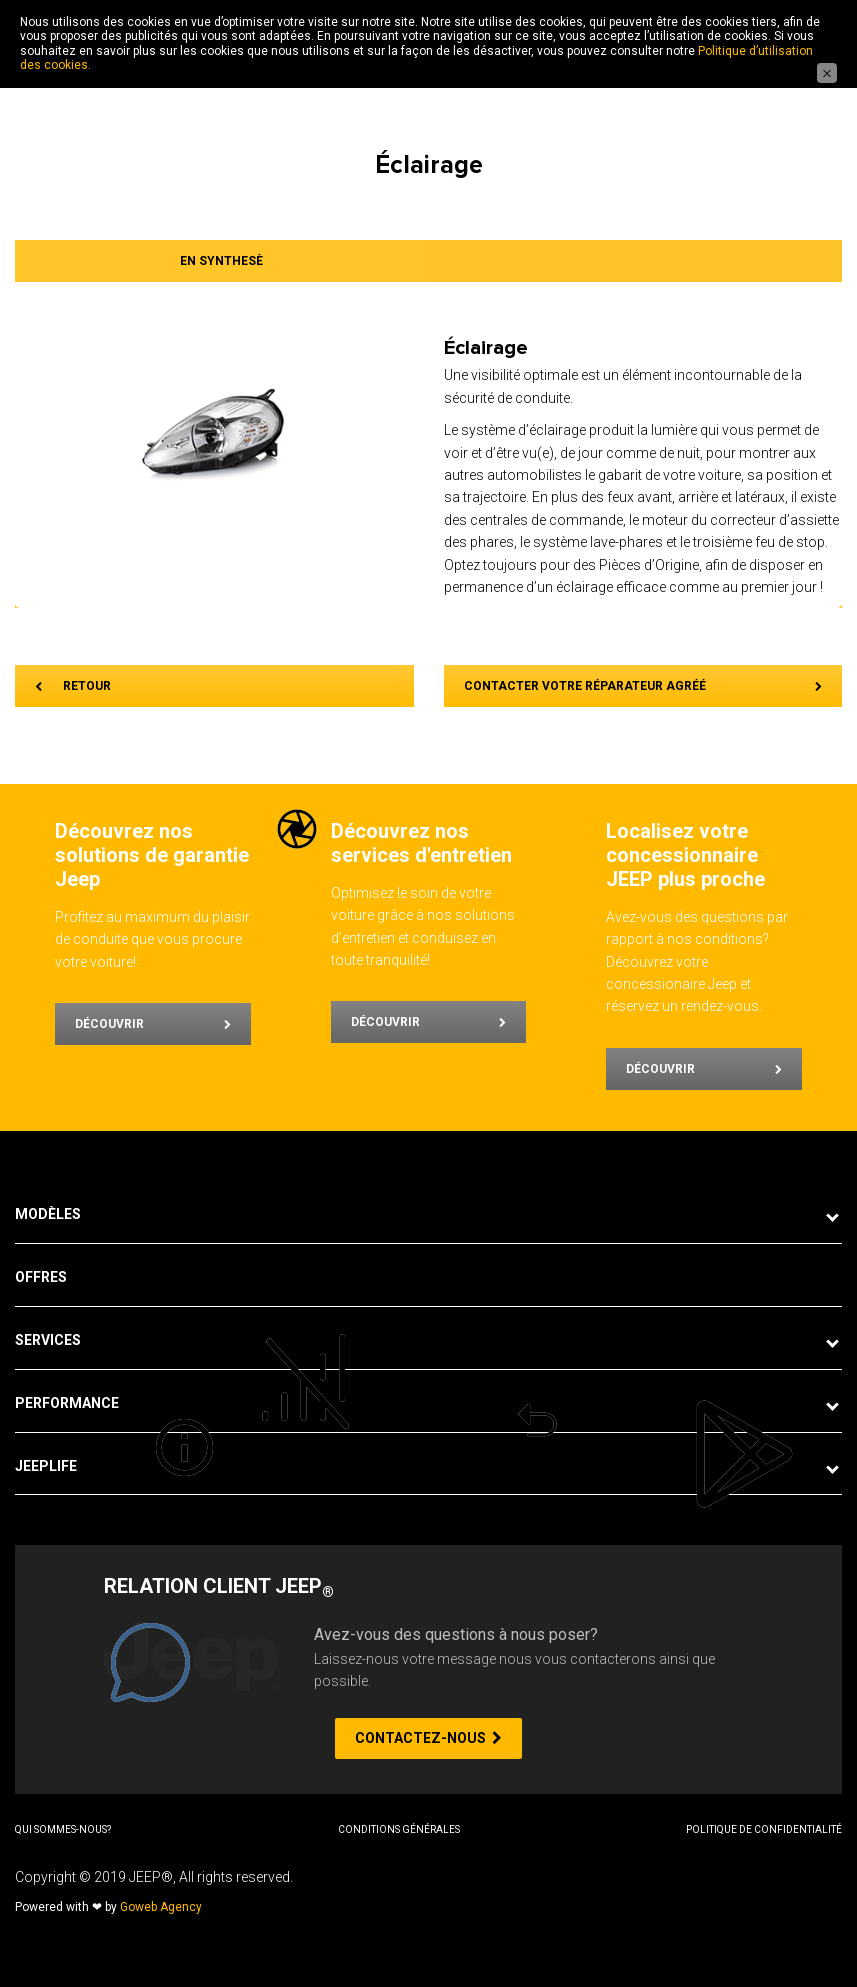  Describe the element at coordinates (735, 1454) in the screenshot. I see `open google play store` at that location.